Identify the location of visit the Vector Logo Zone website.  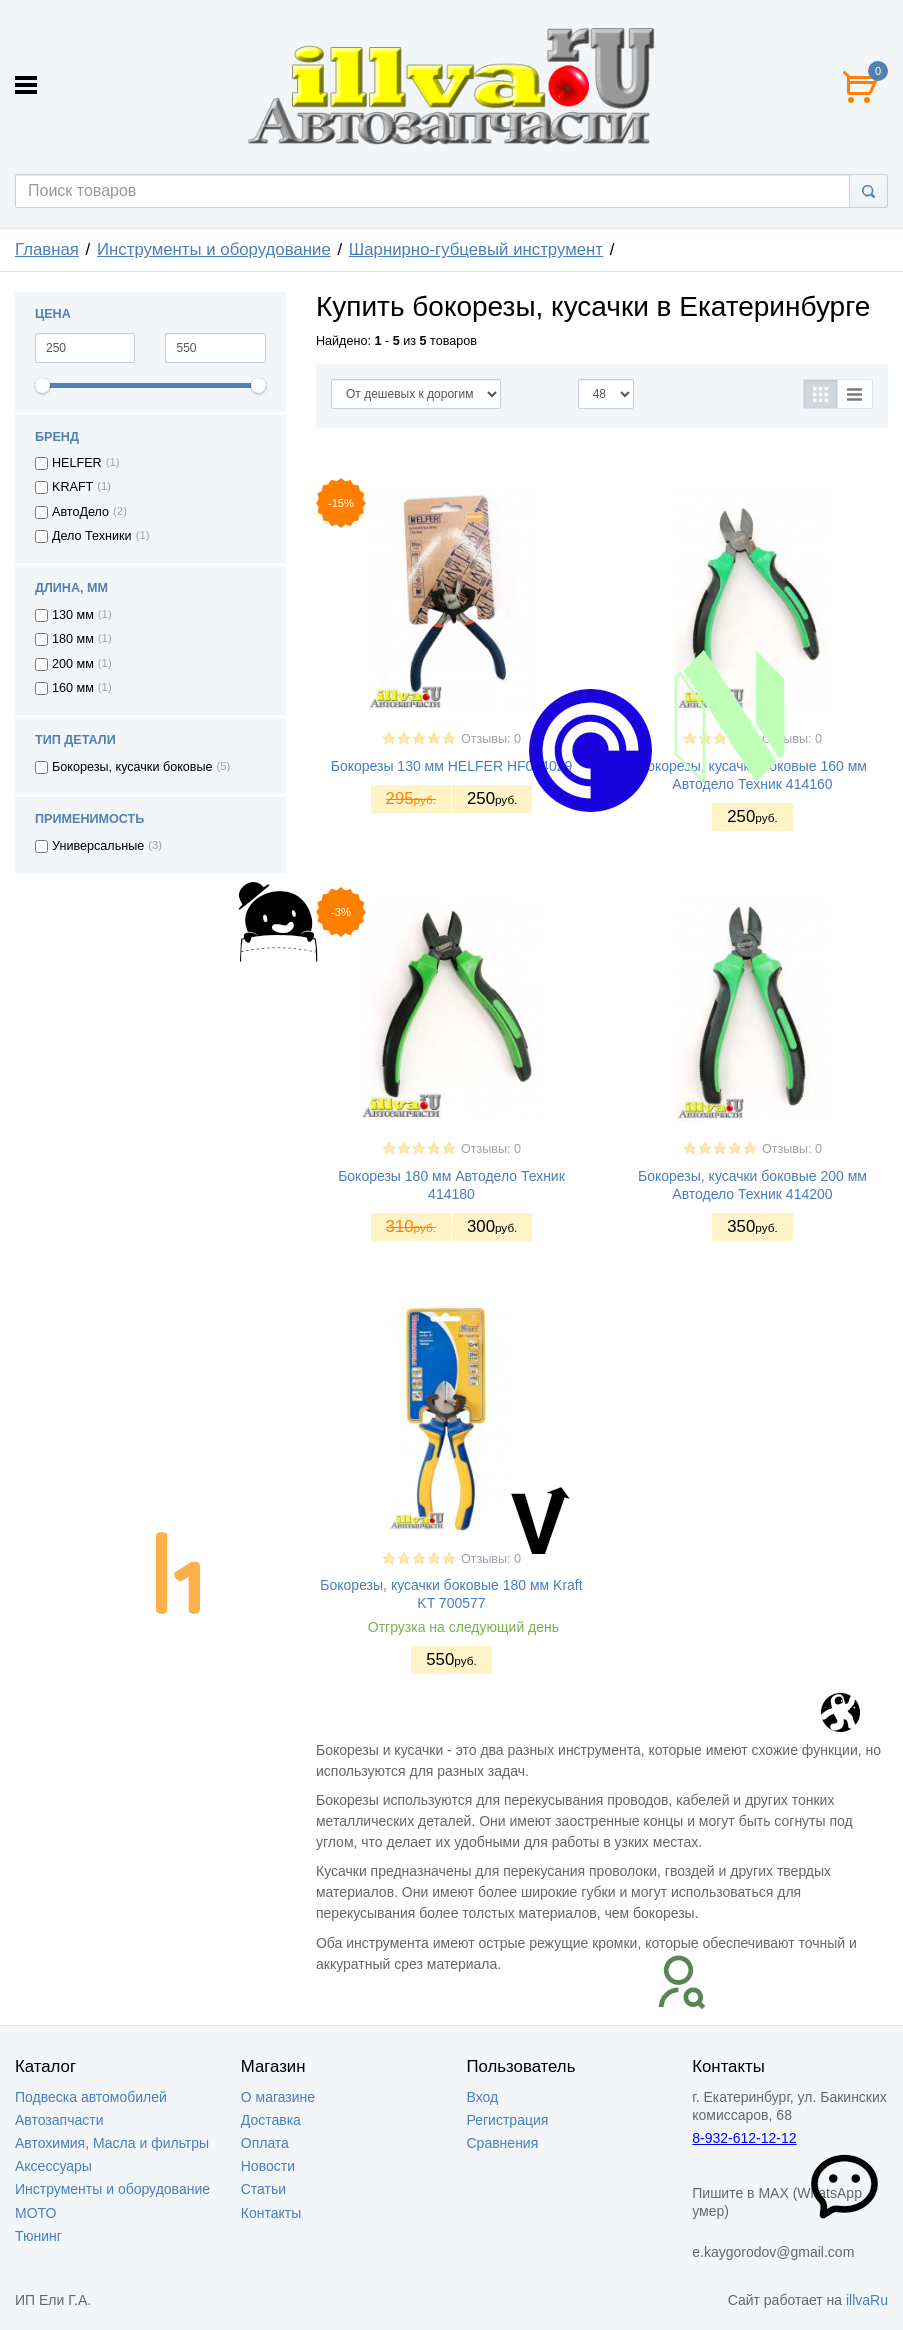
(540, 1520).